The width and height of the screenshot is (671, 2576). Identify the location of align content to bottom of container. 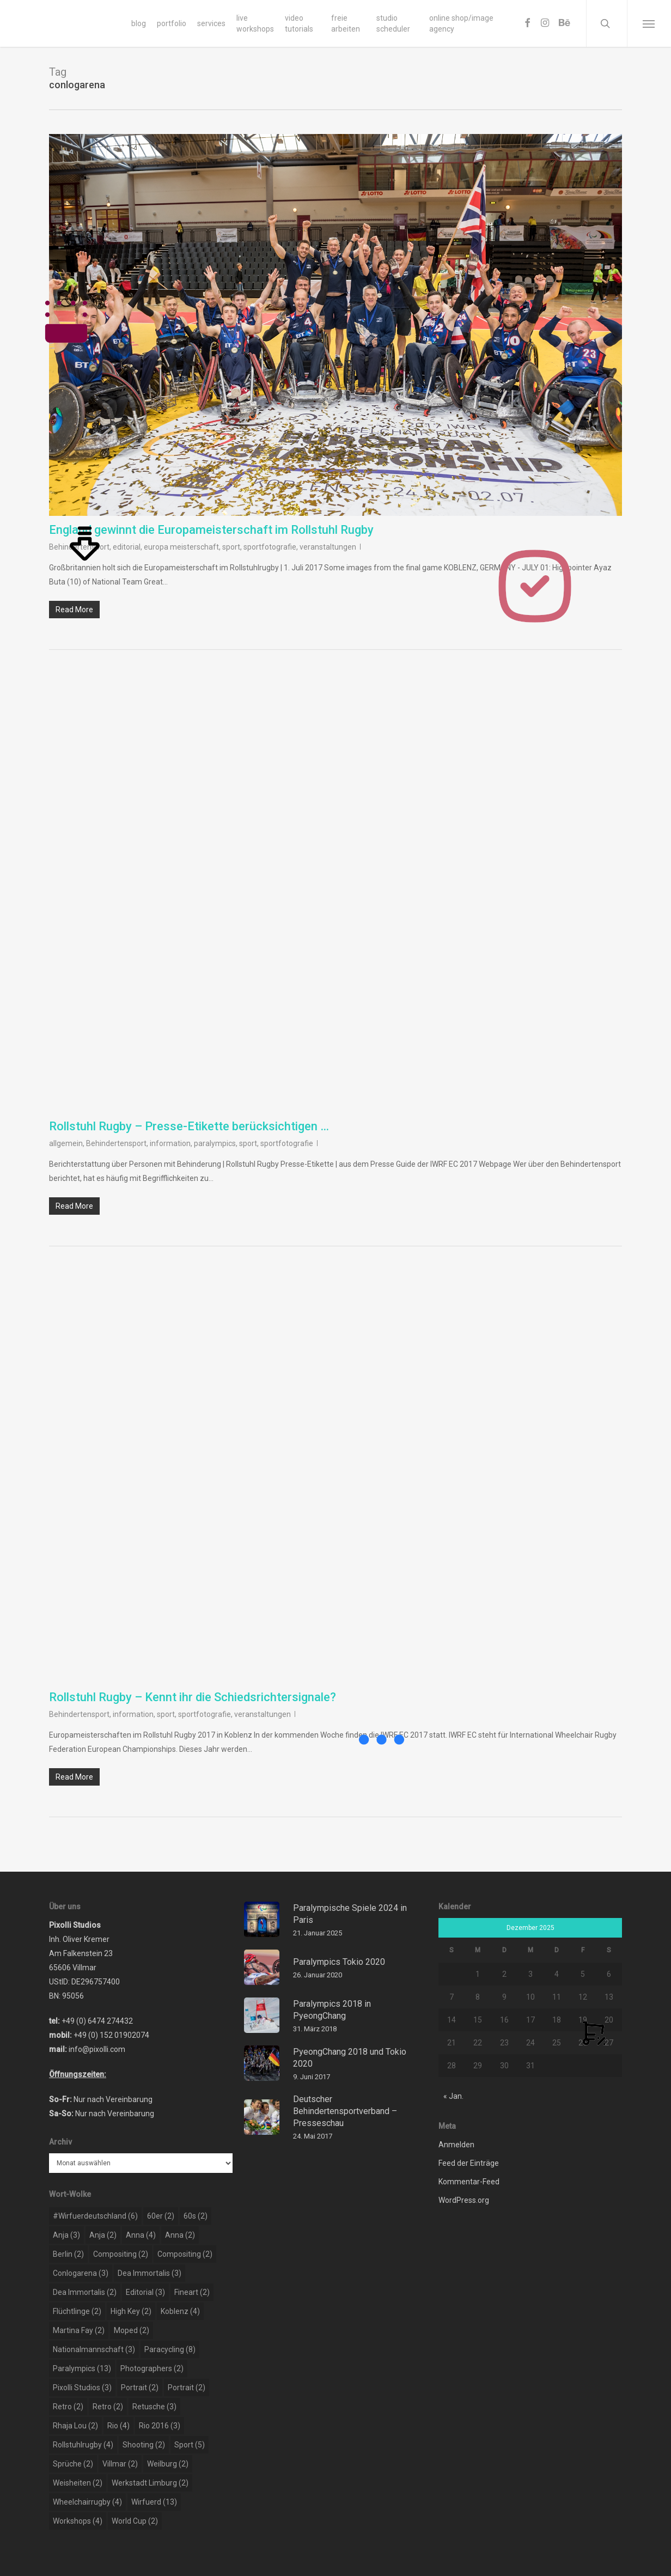
(66, 321).